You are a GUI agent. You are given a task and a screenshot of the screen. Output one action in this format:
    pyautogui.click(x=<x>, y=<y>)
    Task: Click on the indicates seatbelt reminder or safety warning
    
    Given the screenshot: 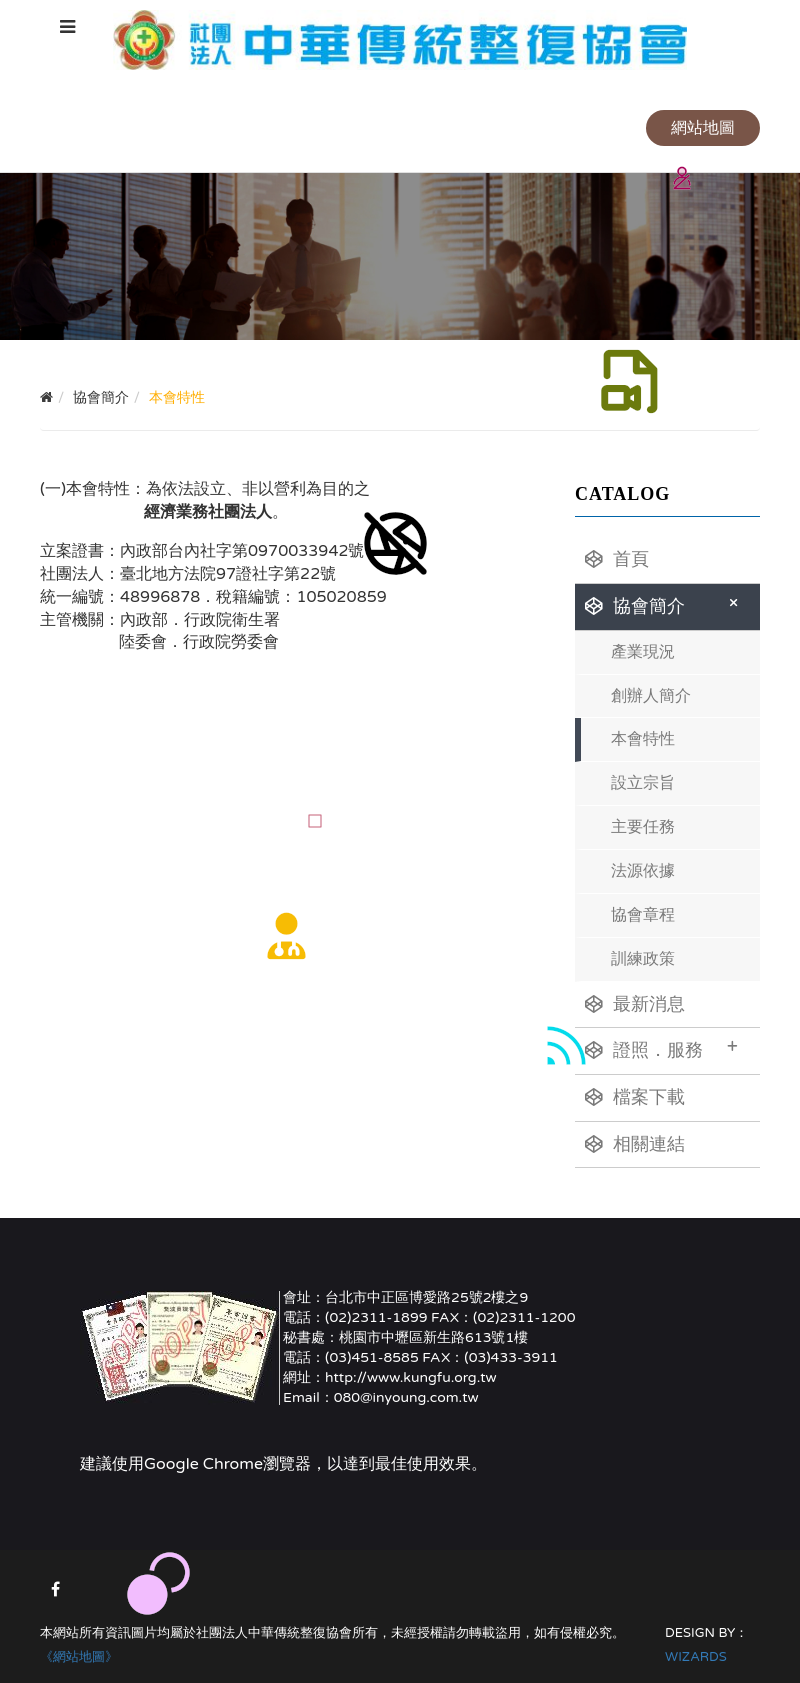 What is the action you would take?
    pyautogui.click(x=682, y=178)
    